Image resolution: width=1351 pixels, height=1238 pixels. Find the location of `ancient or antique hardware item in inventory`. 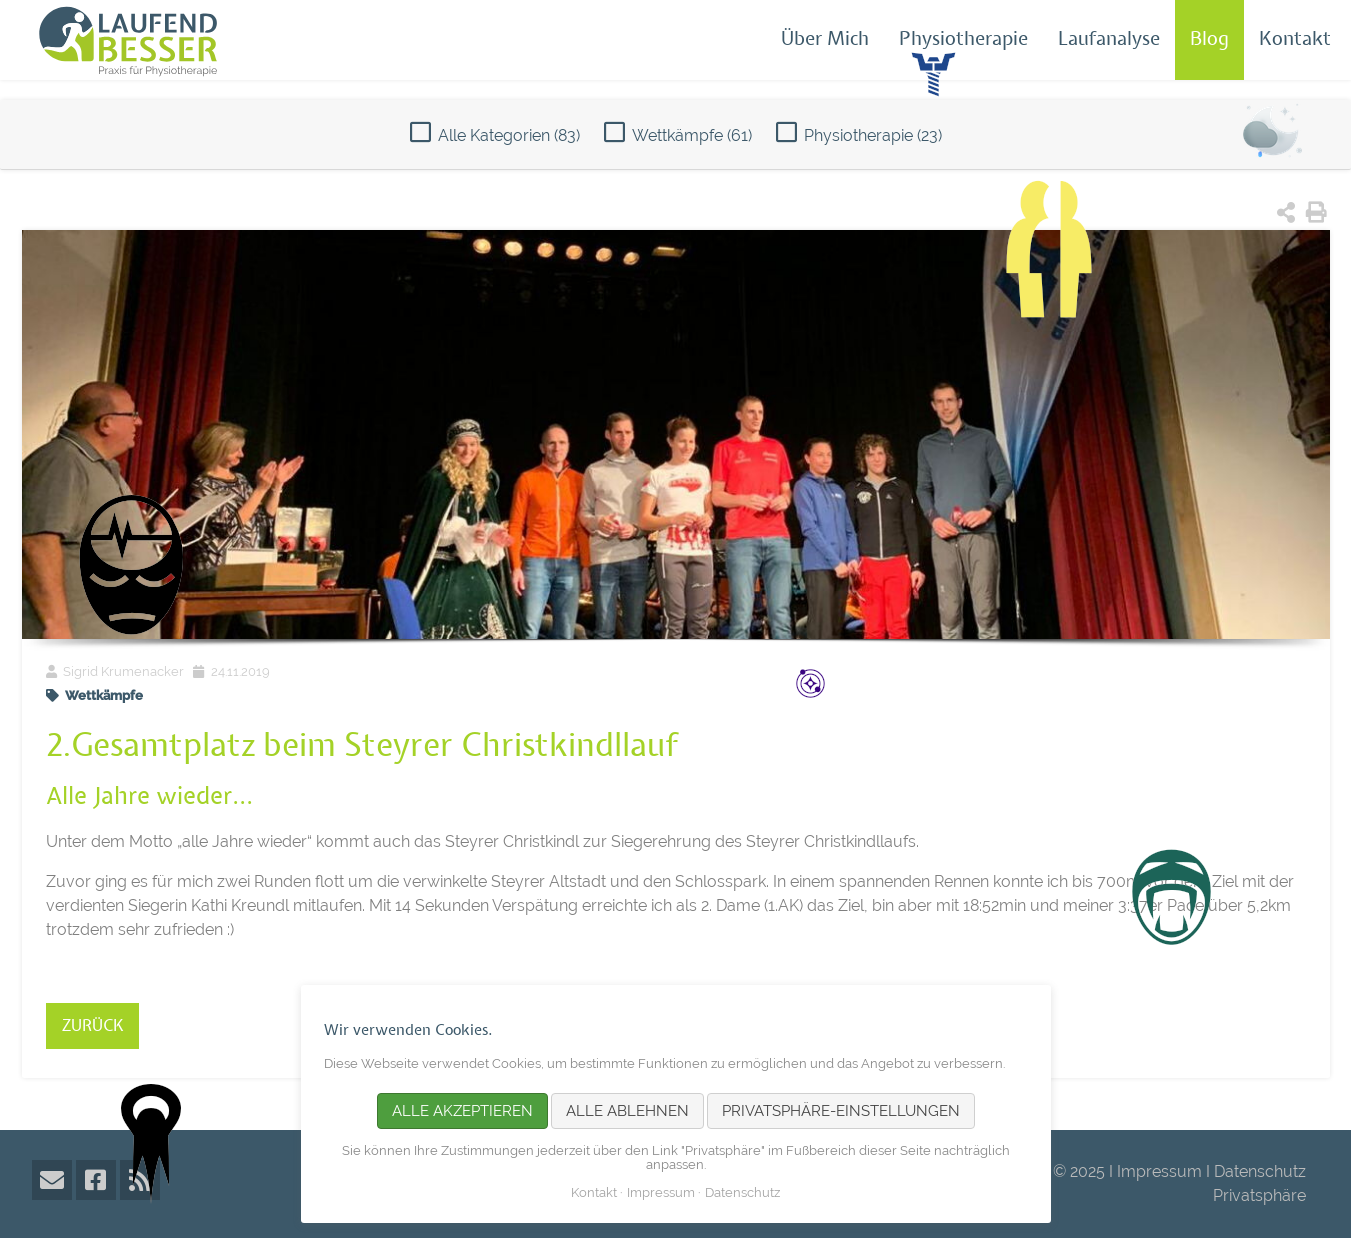

ancient or antique hardware item in inventory is located at coordinates (933, 74).